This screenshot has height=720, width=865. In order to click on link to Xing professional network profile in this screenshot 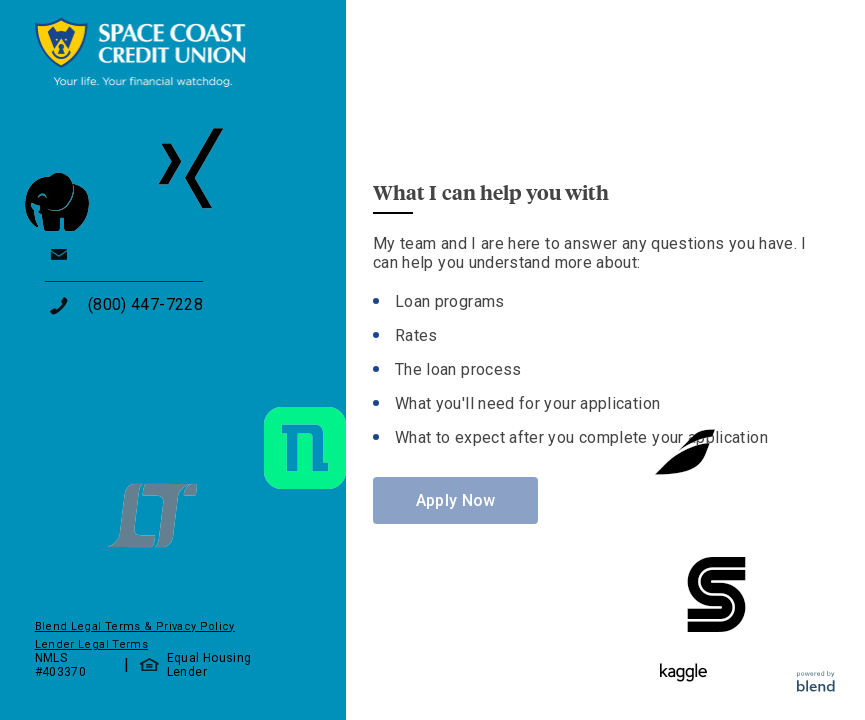, I will do `click(187, 165)`.